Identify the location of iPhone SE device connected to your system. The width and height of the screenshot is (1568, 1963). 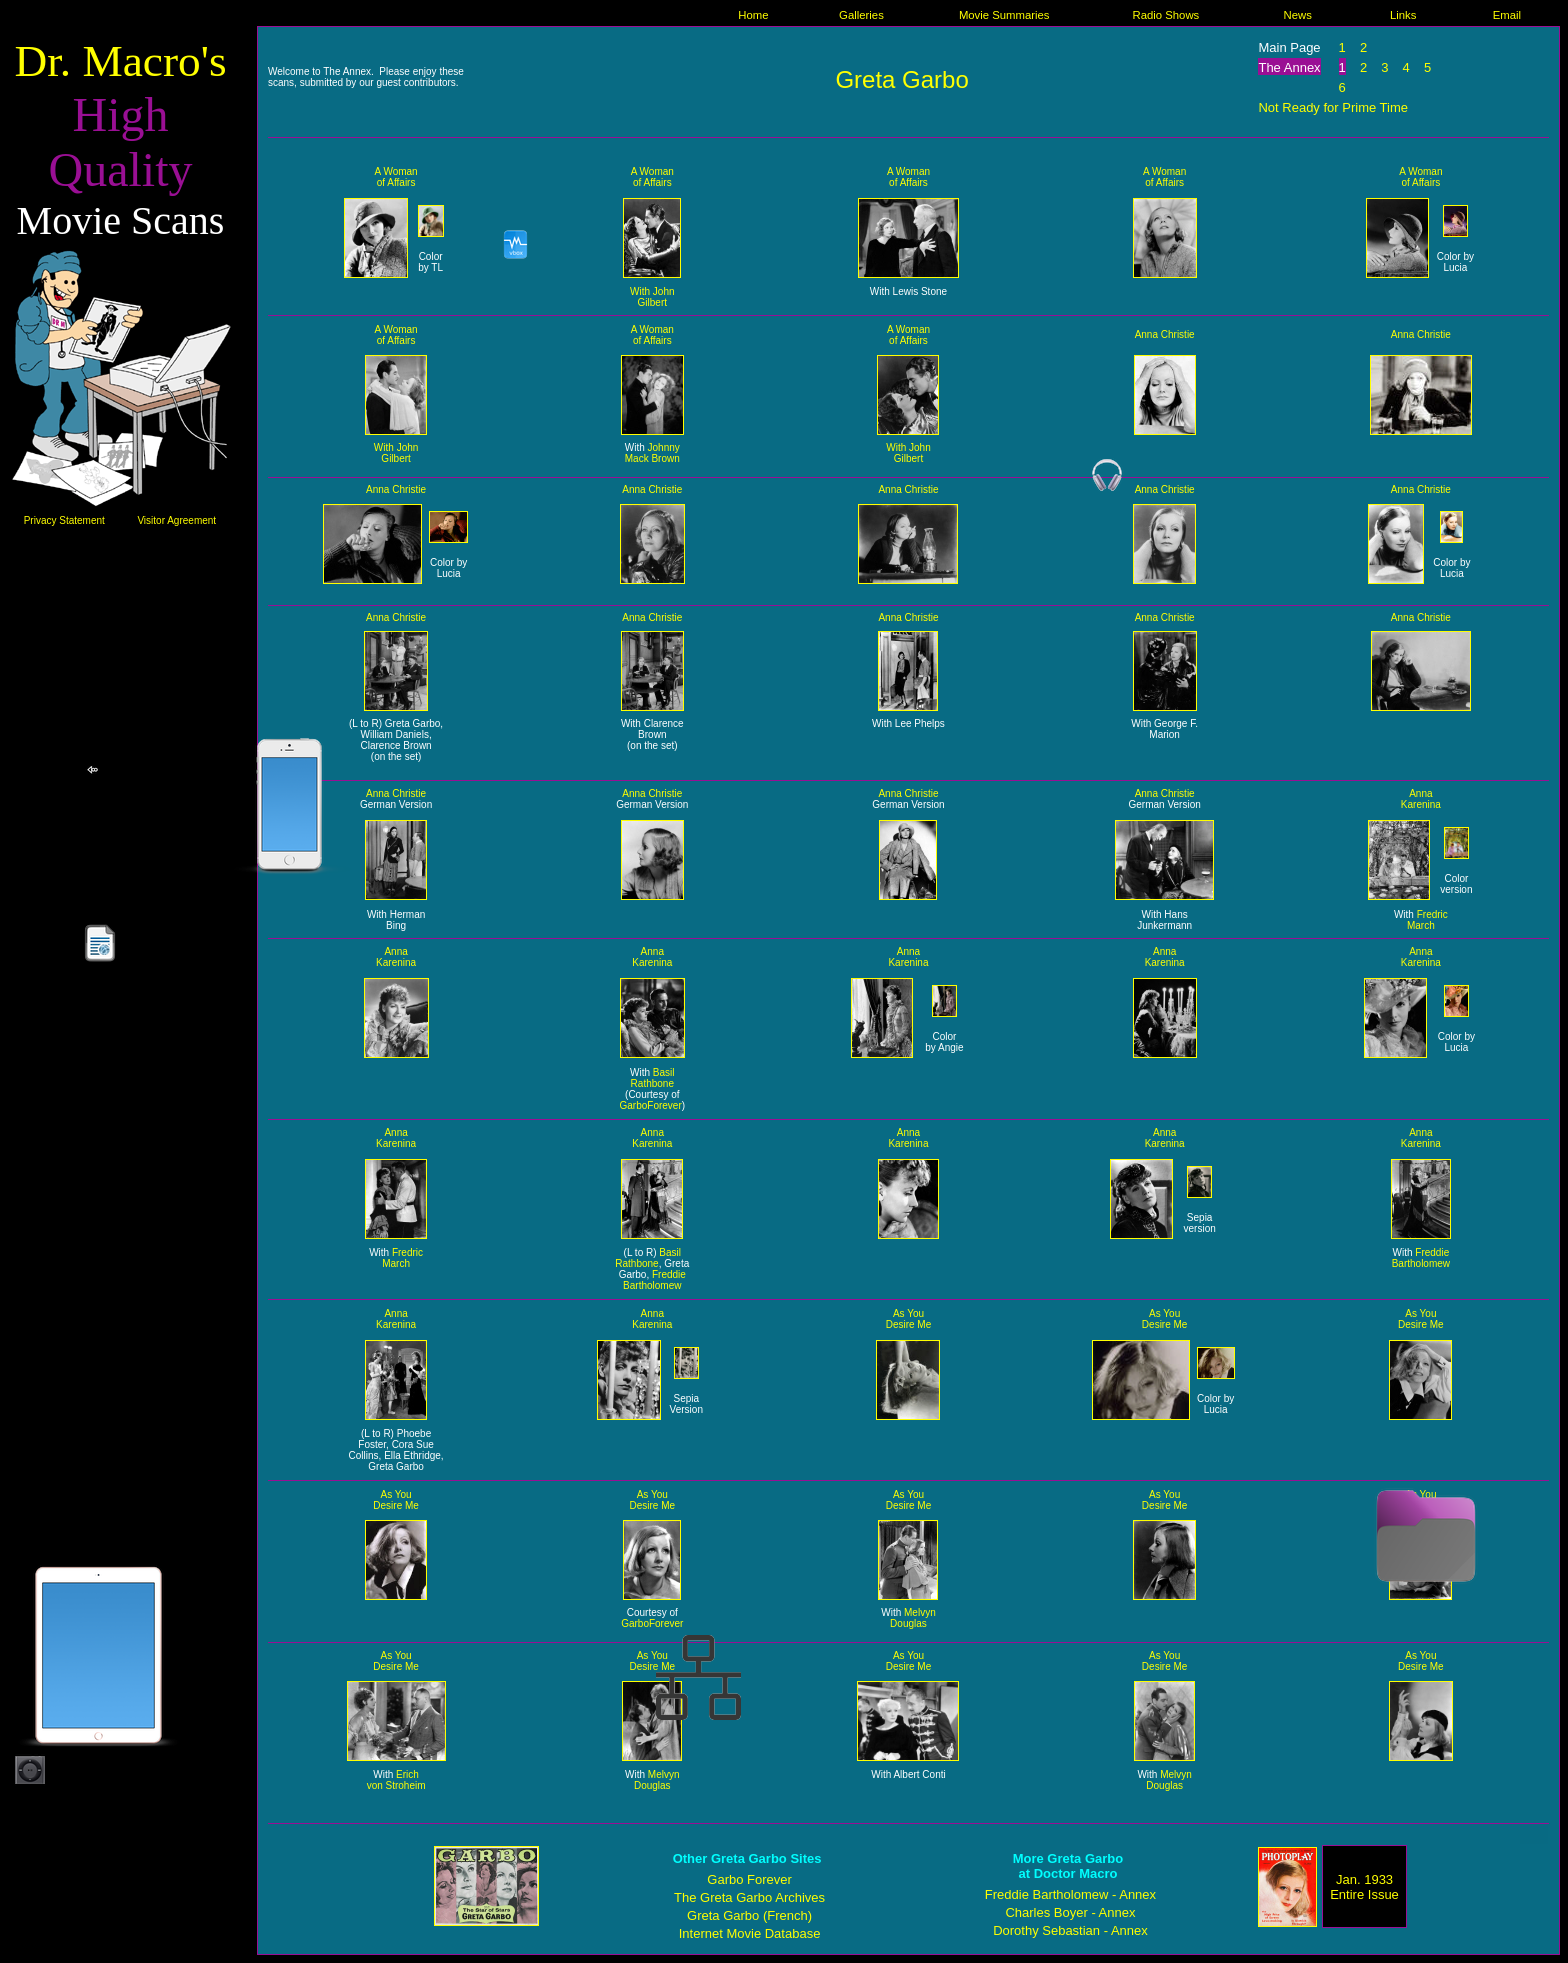
(289, 806).